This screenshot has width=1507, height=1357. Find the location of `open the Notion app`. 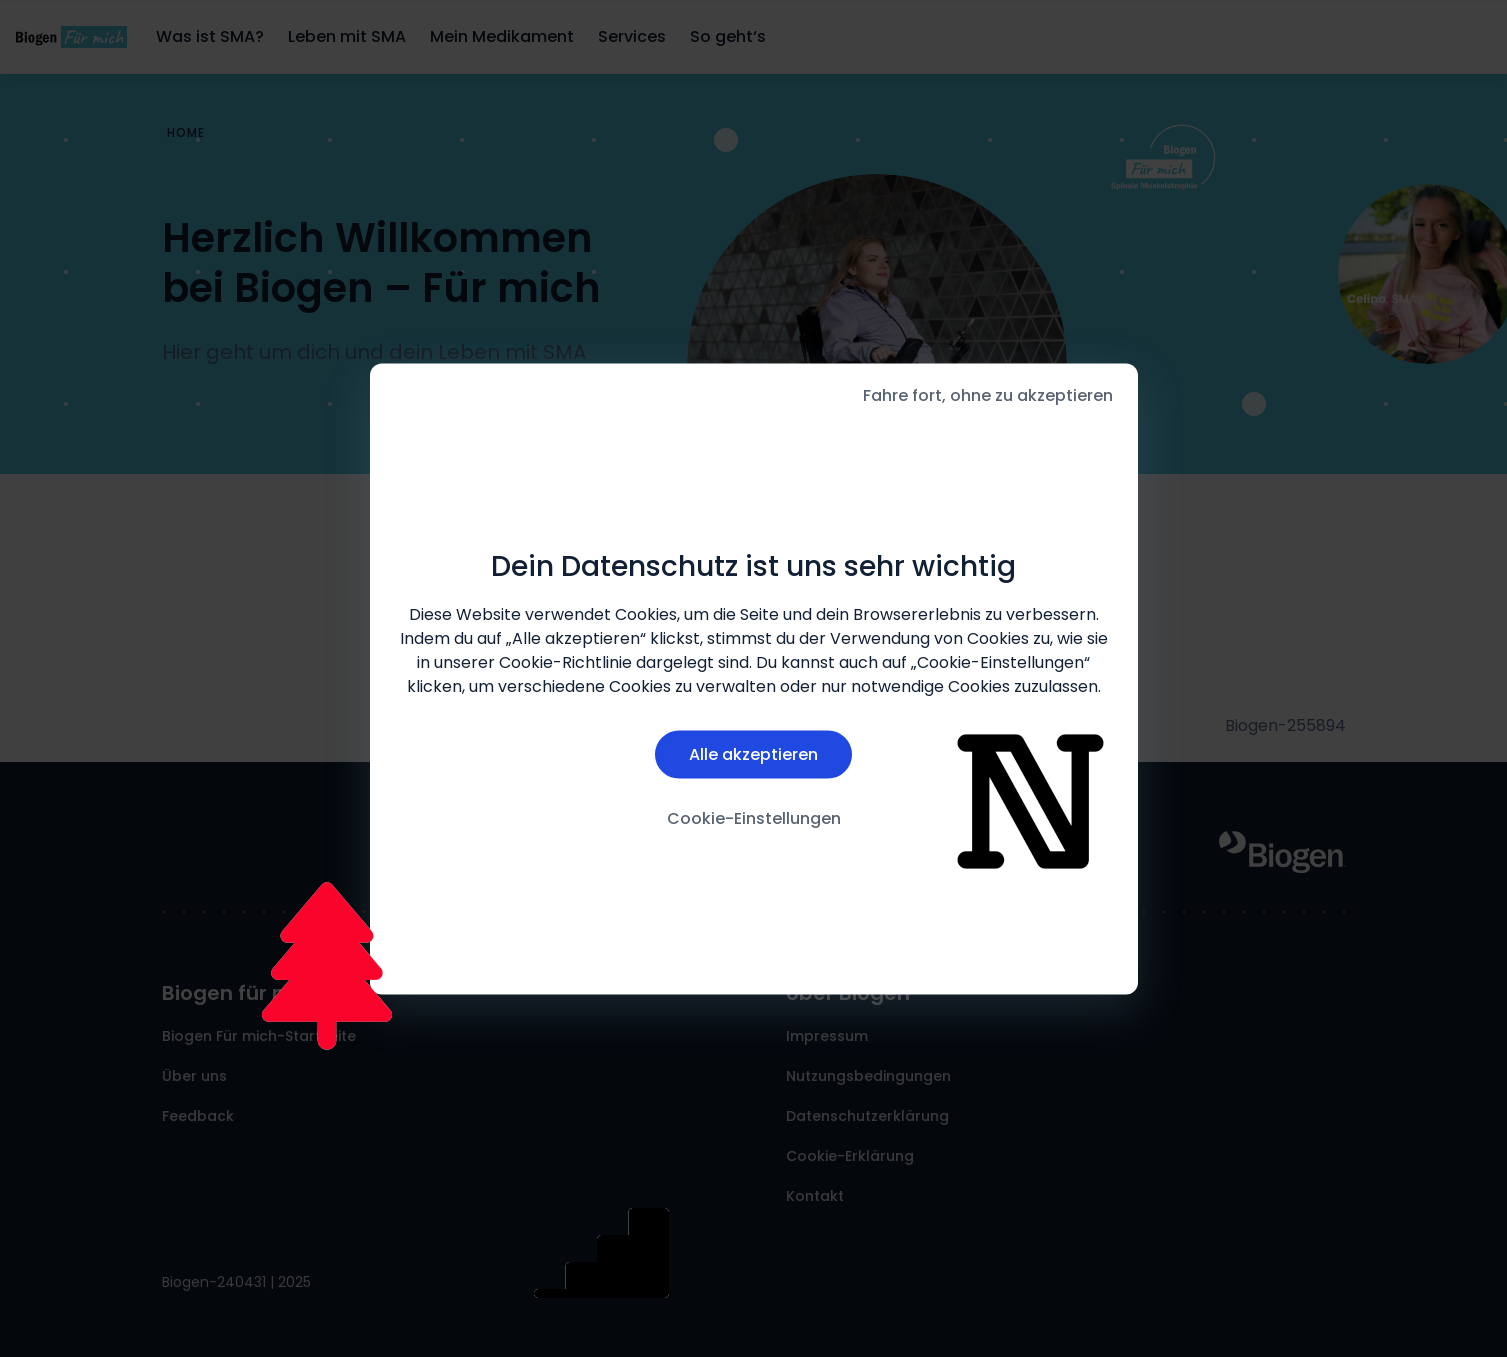

open the Notion app is located at coordinates (1030, 801).